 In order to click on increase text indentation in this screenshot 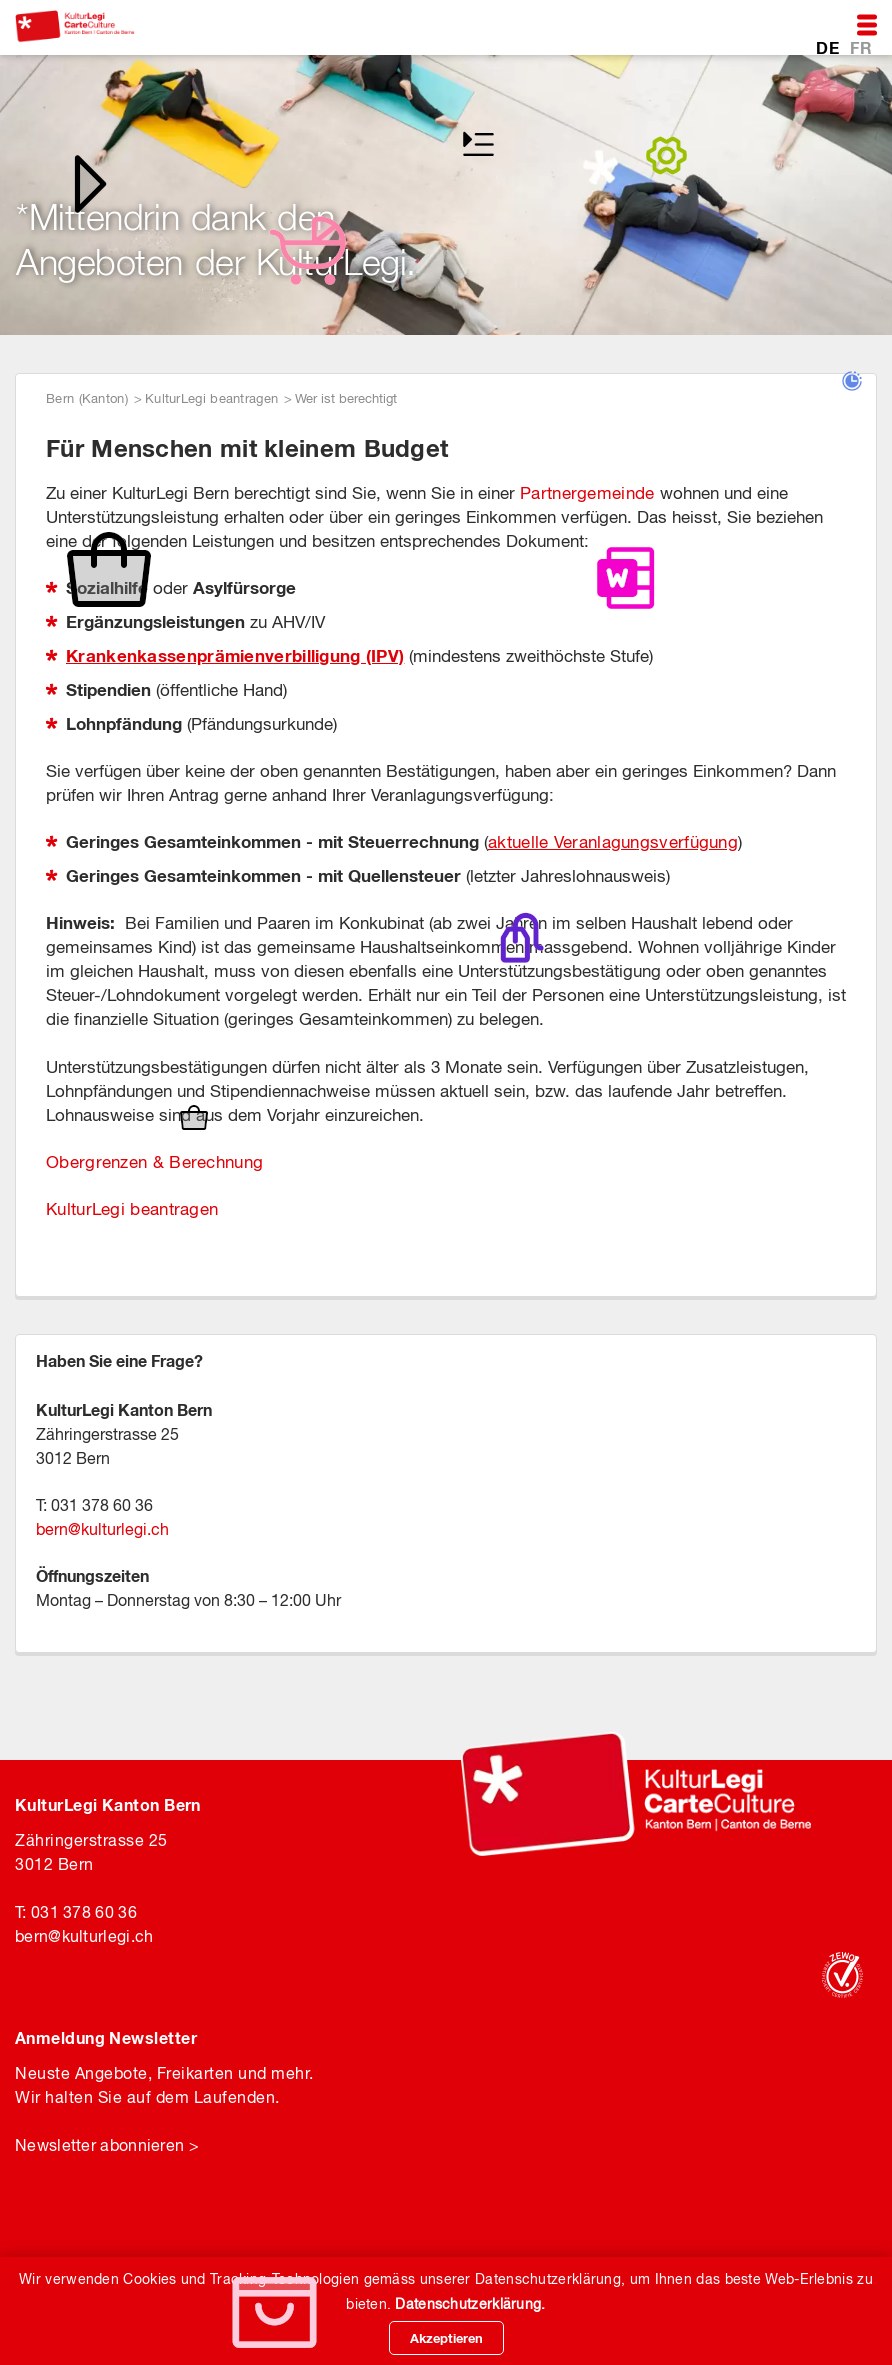, I will do `click(478, 144)`.